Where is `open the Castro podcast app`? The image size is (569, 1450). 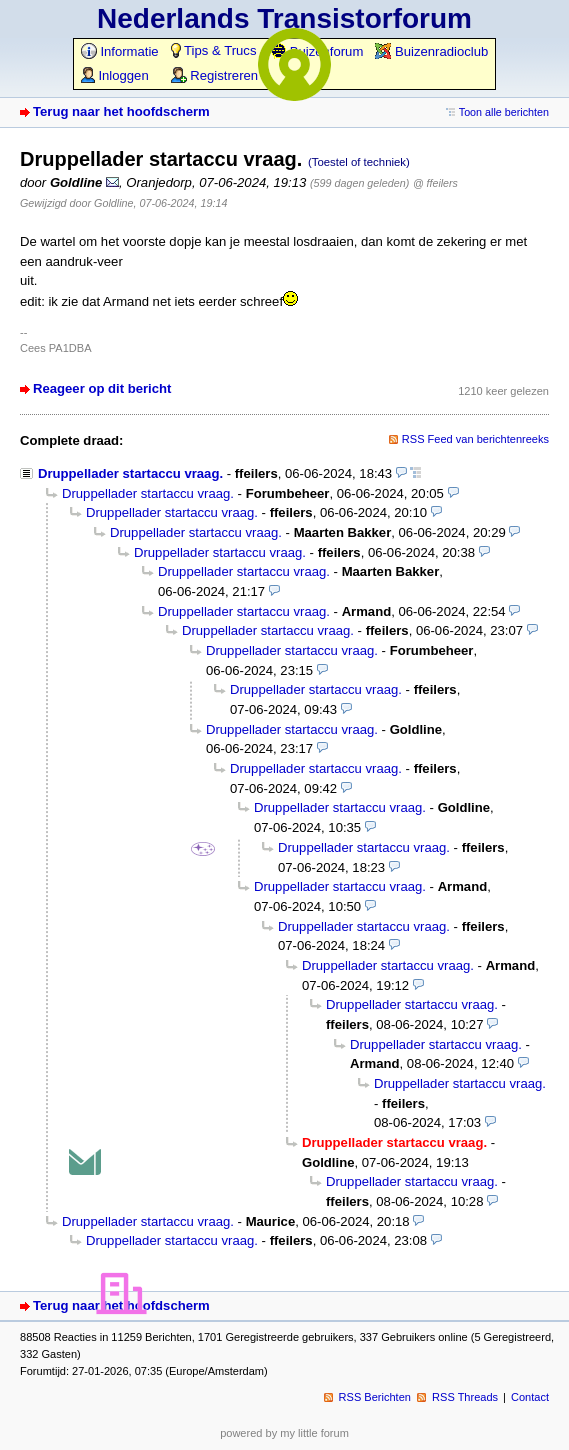 open the Castro podcast app is located at coordinates (294, 64).